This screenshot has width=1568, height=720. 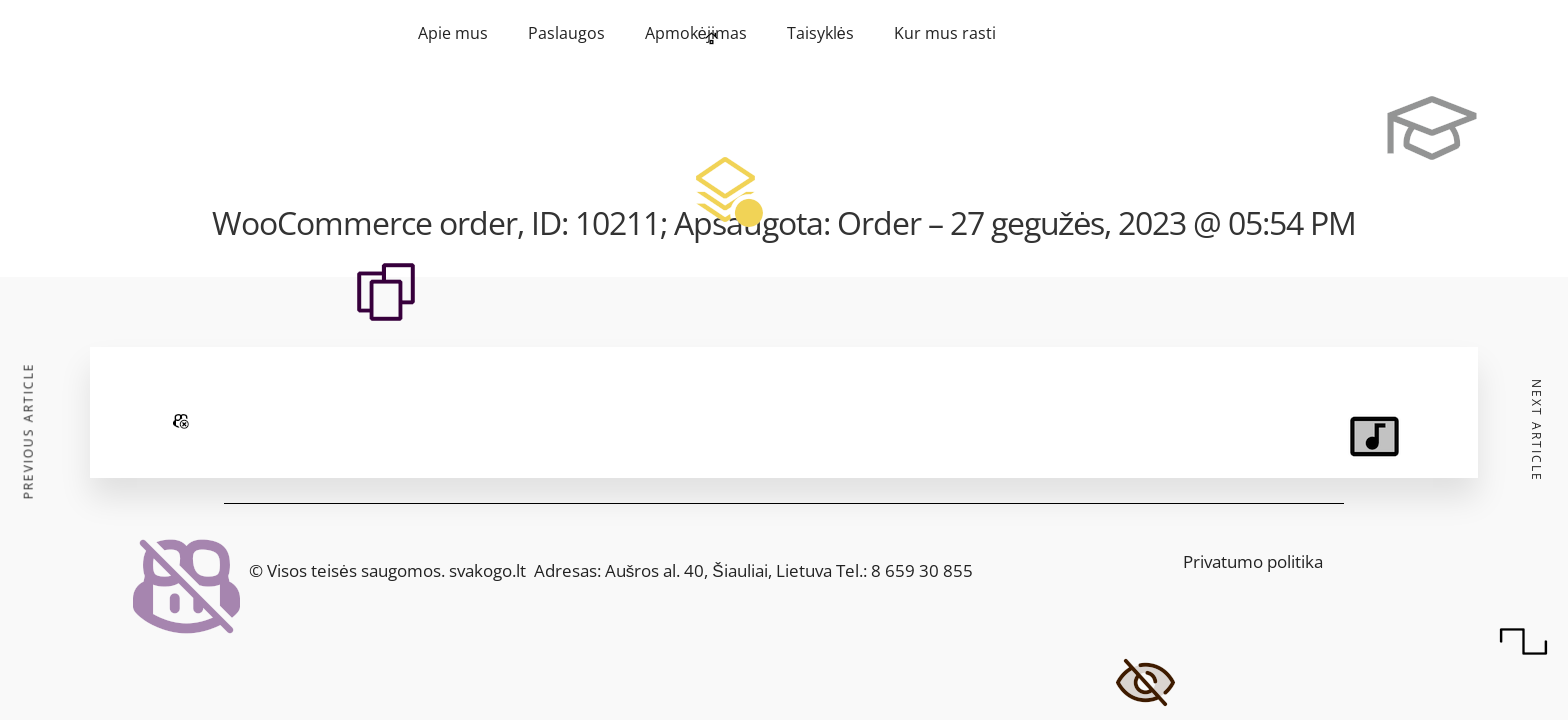 What do you see at coordinates (1523, 641) in the screenshot?
I see `toggle square wave audio signal` at bounding box center [1523, 641].